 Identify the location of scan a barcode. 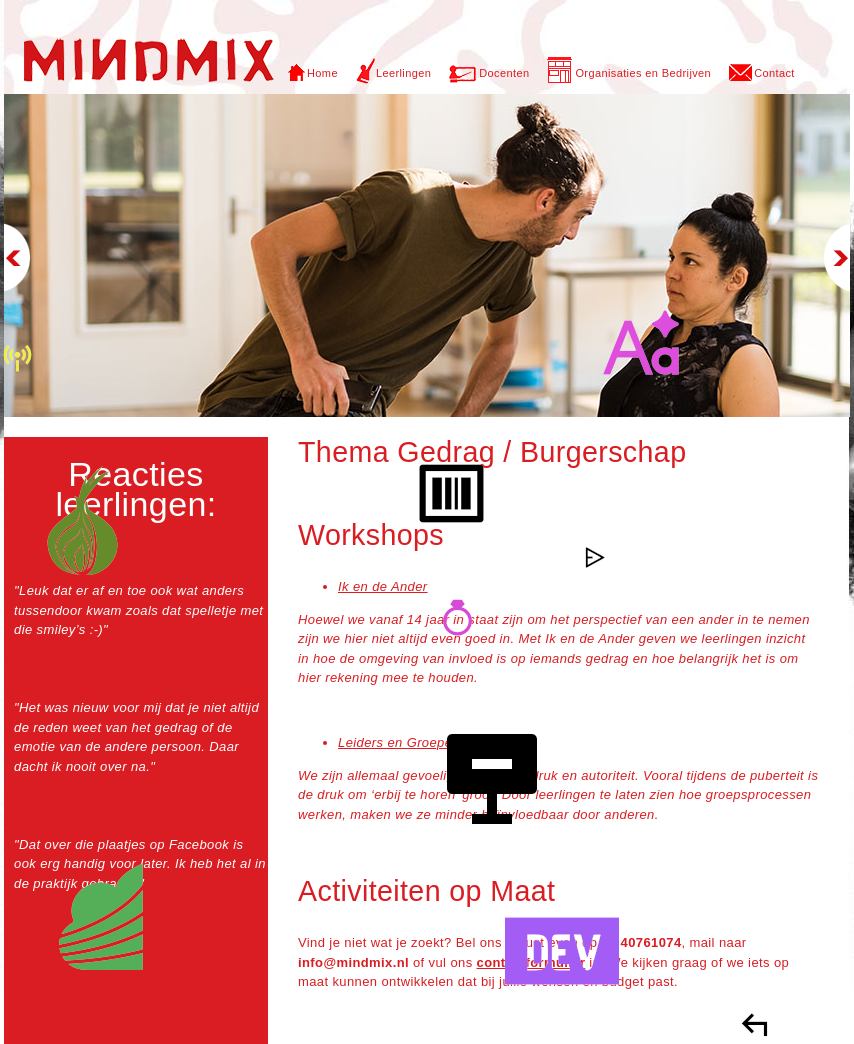
(451, 493).